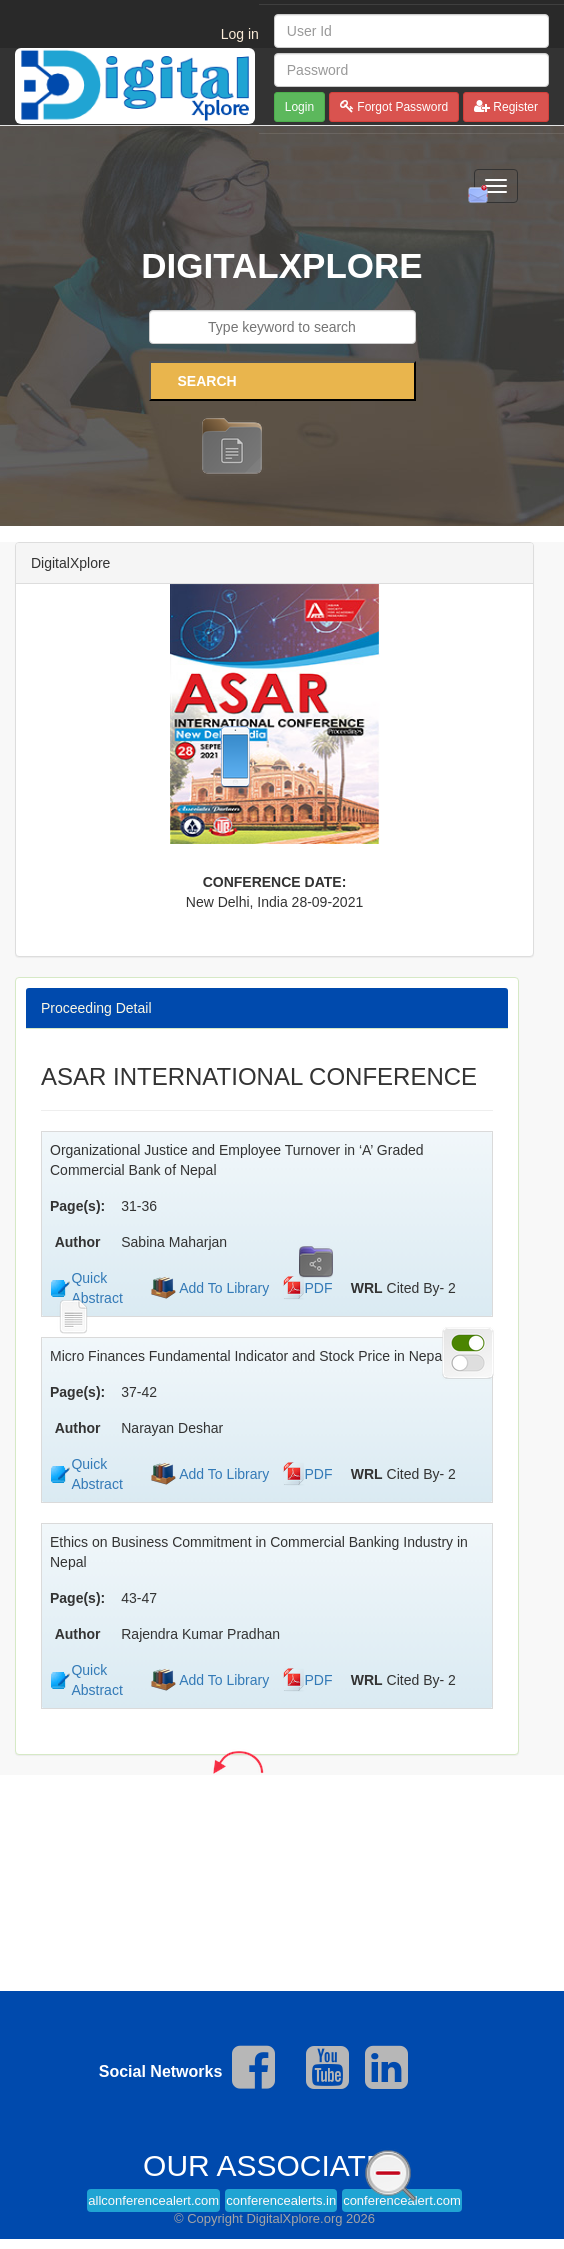 The image size is (564, 2249). What do you see at coordinates (478, 195) in the screenshot?
I see `send an email or message` at bounding box center [478, 195].